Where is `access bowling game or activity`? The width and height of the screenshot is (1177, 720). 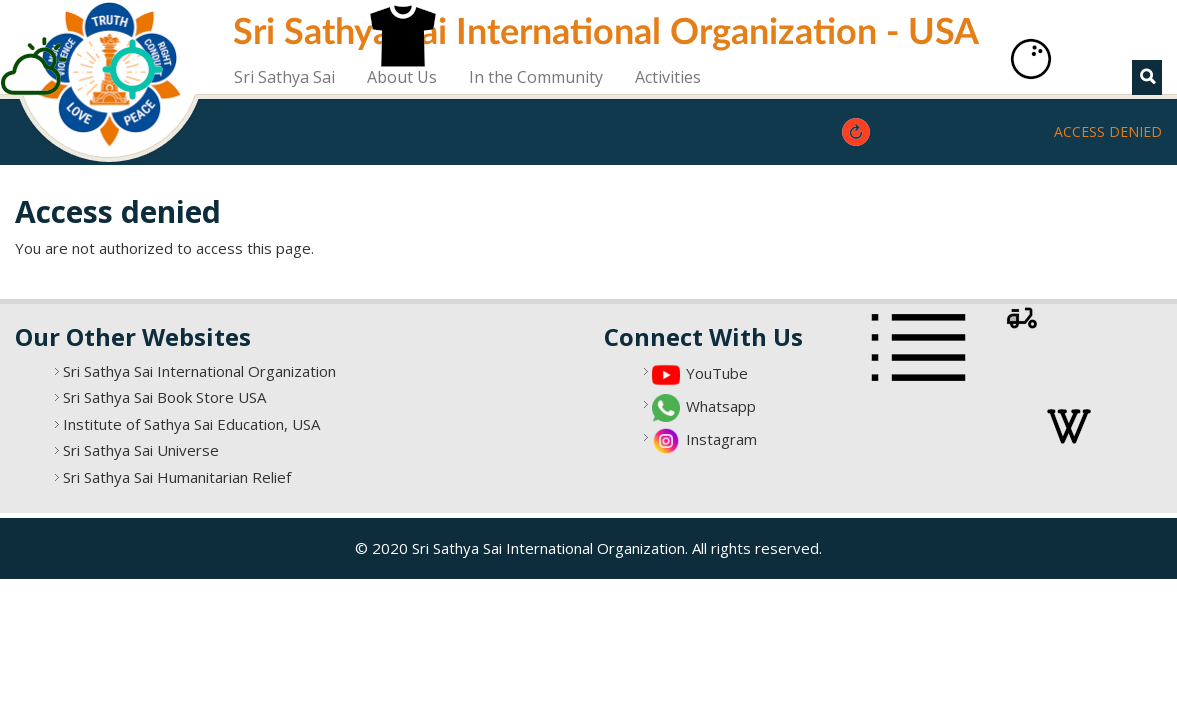 access bowling game or activity is located at coordinates (1031, 59).